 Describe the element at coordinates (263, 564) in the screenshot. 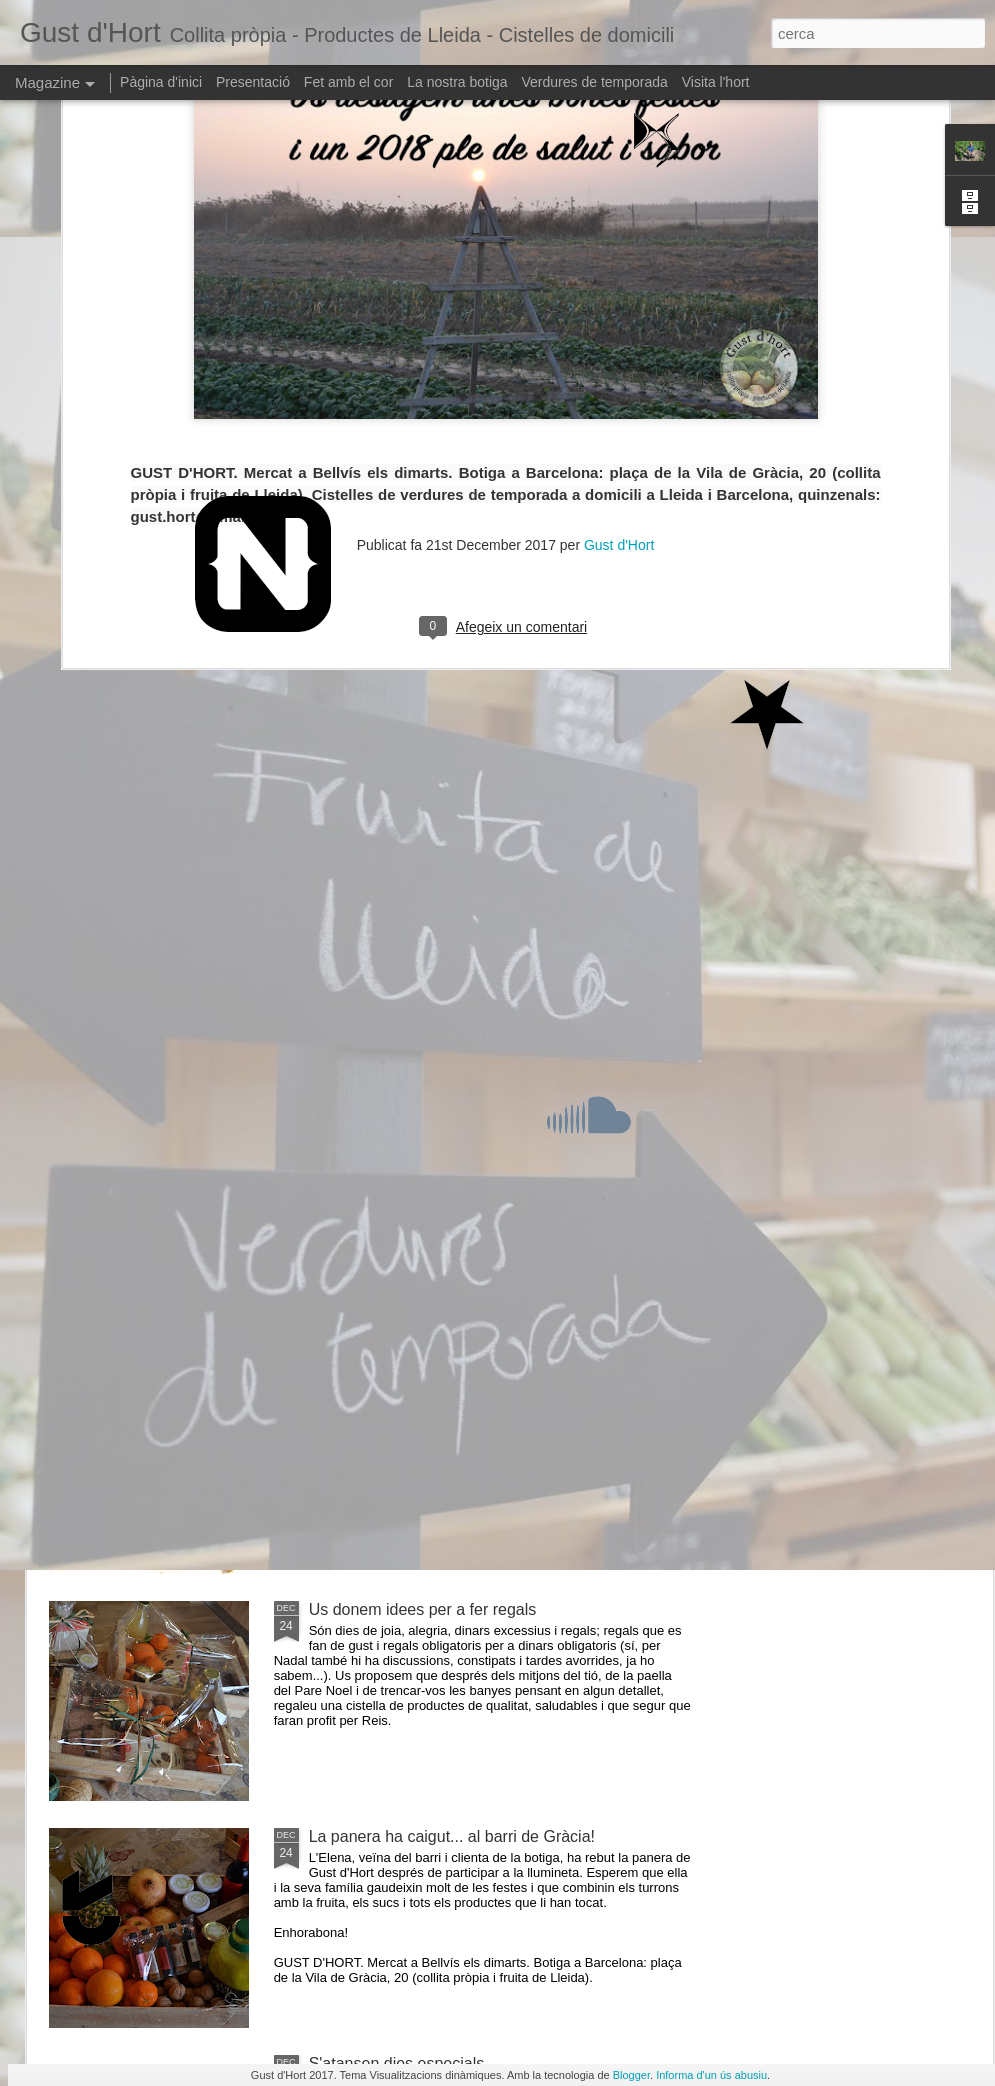

I see `nativescript app or framework logo` at that location.